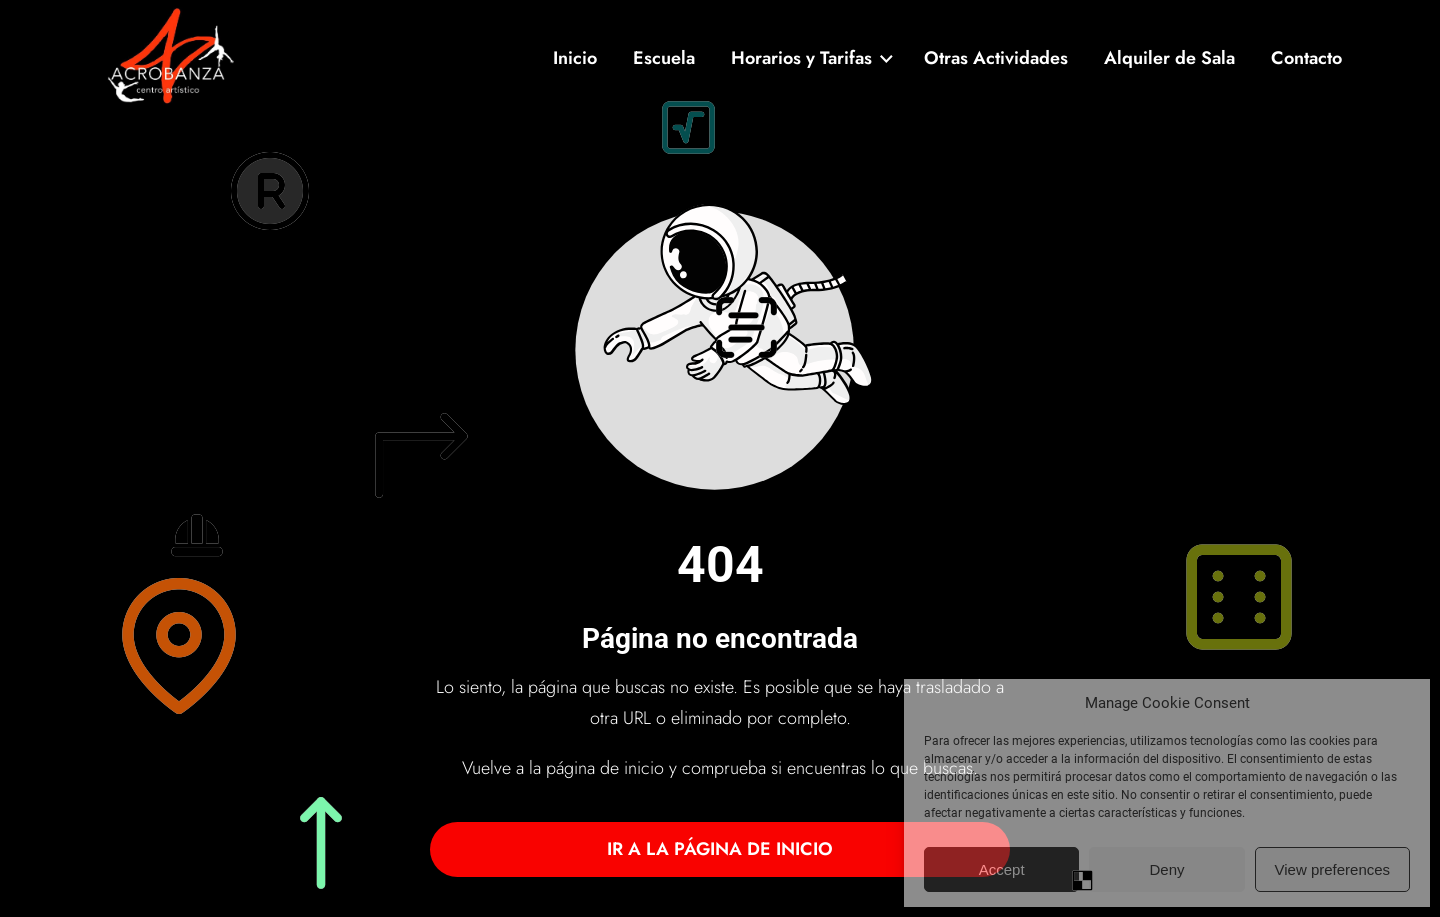  What do you see at coordinates (321, 843) in the screenshot?
I see `move item up in a list` at bounding box center [321, 843].